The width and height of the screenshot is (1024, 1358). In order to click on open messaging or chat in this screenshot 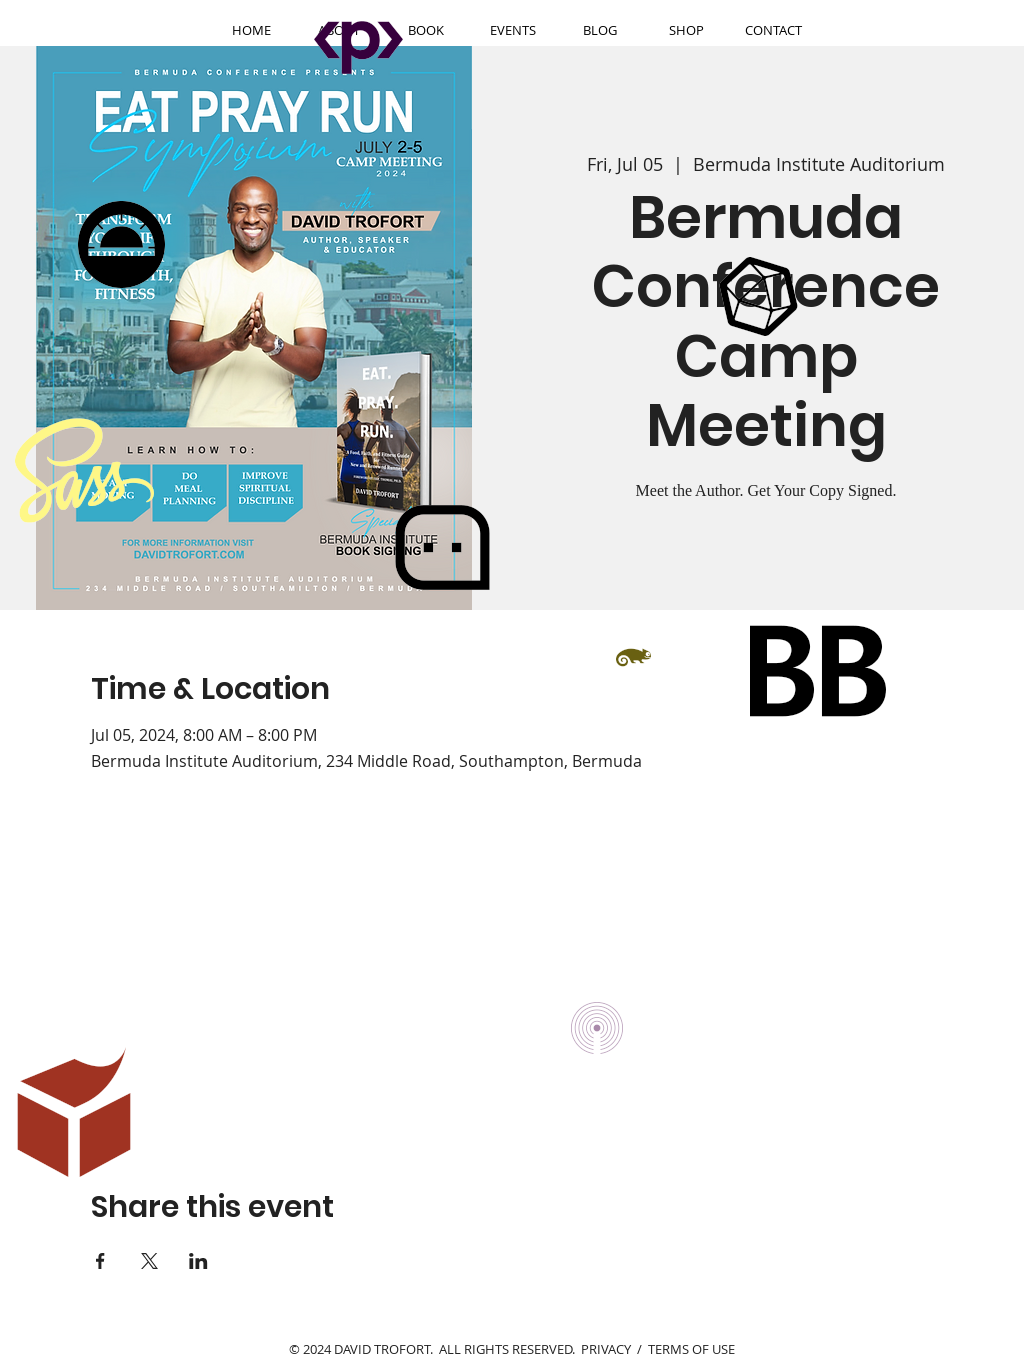, I will do `click(442, 547)`.